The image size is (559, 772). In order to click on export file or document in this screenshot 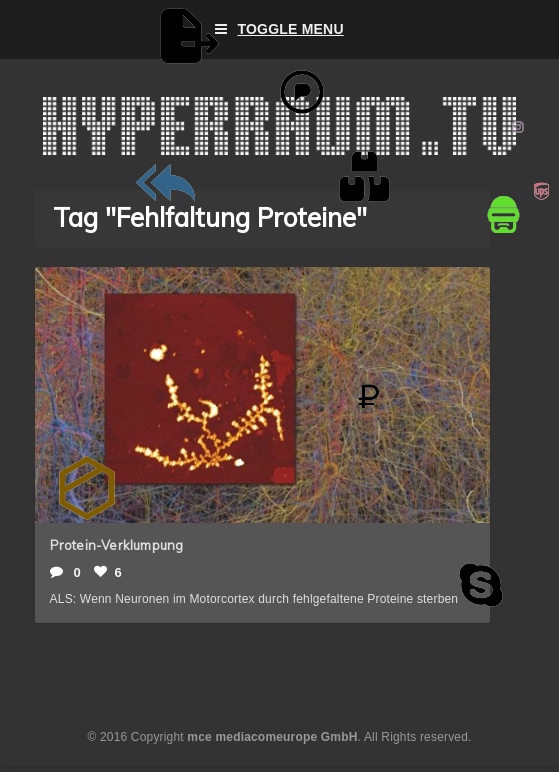, I will do `click(188, 36)`.